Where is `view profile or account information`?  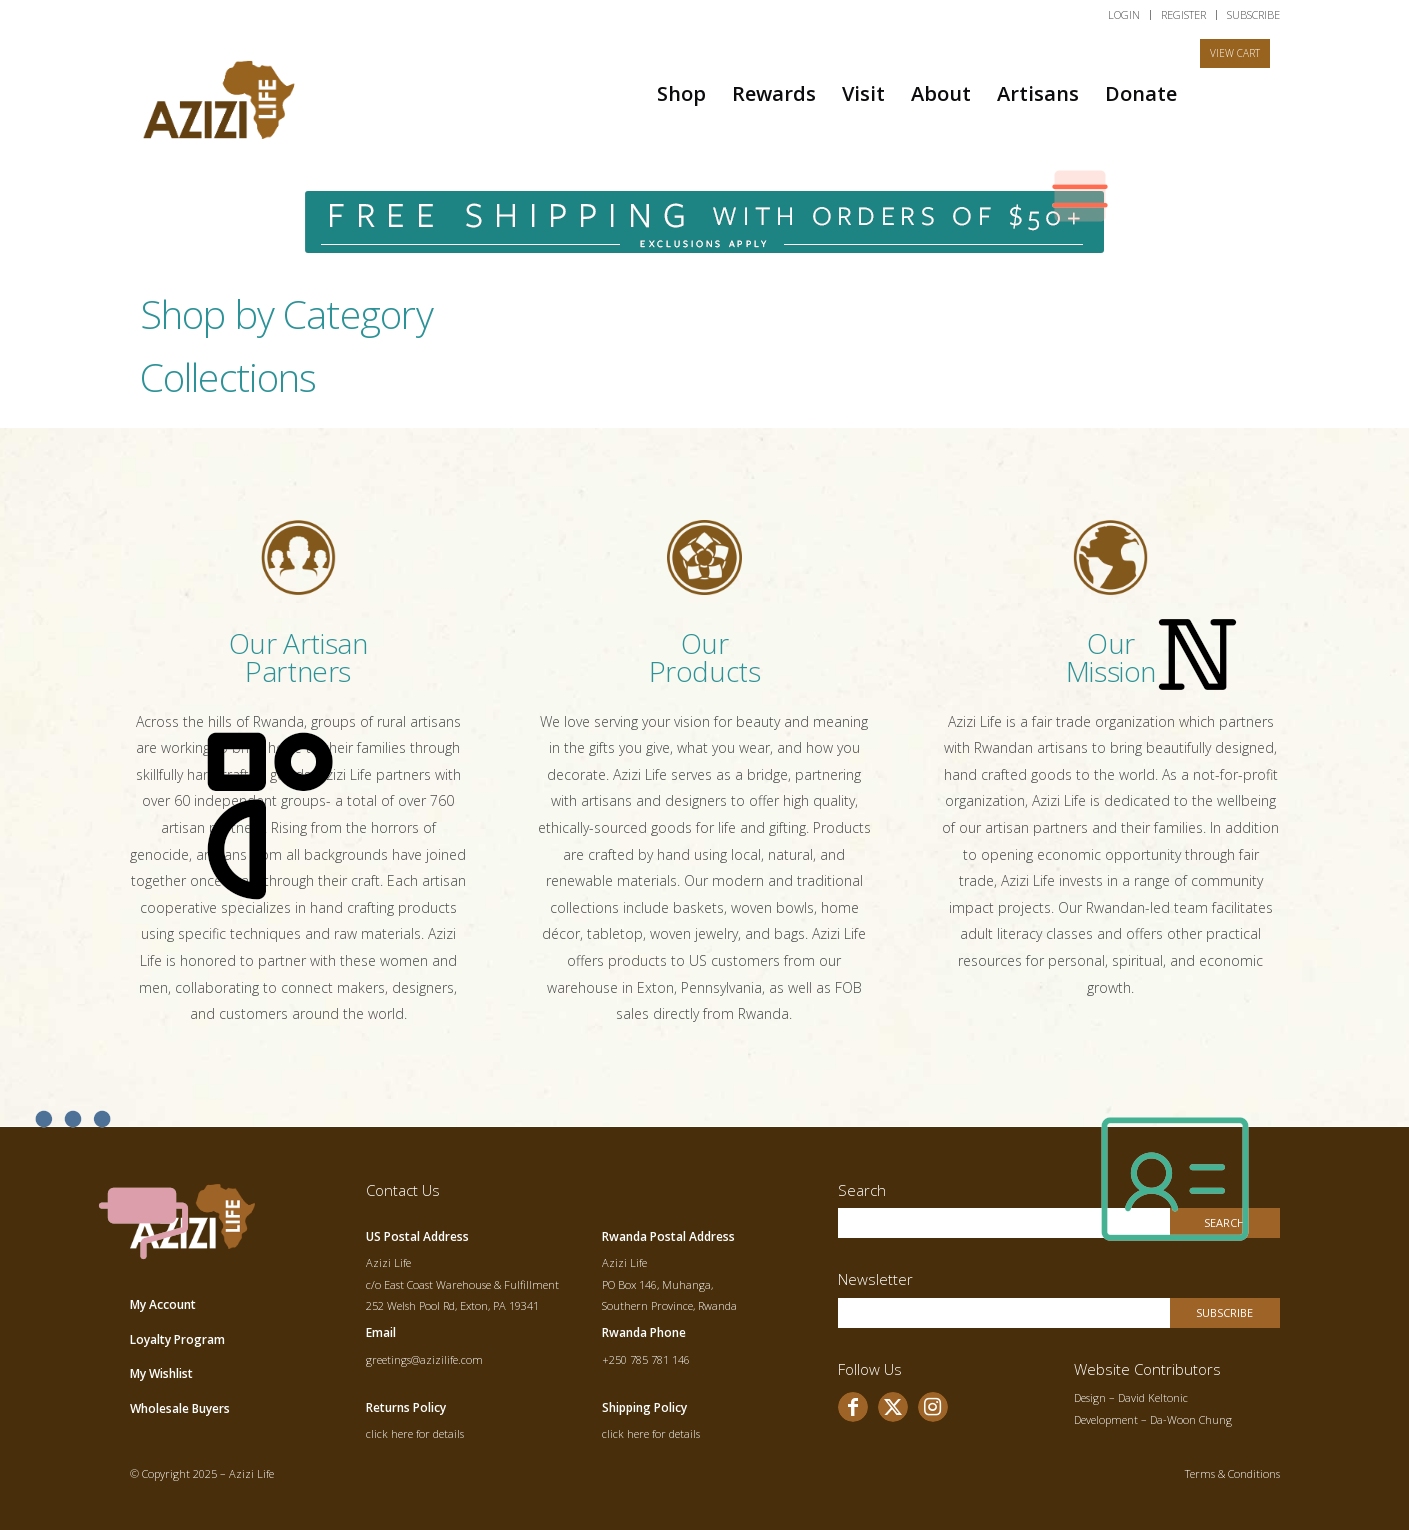
view profile or account information is located at coordinates (1175, 1179).